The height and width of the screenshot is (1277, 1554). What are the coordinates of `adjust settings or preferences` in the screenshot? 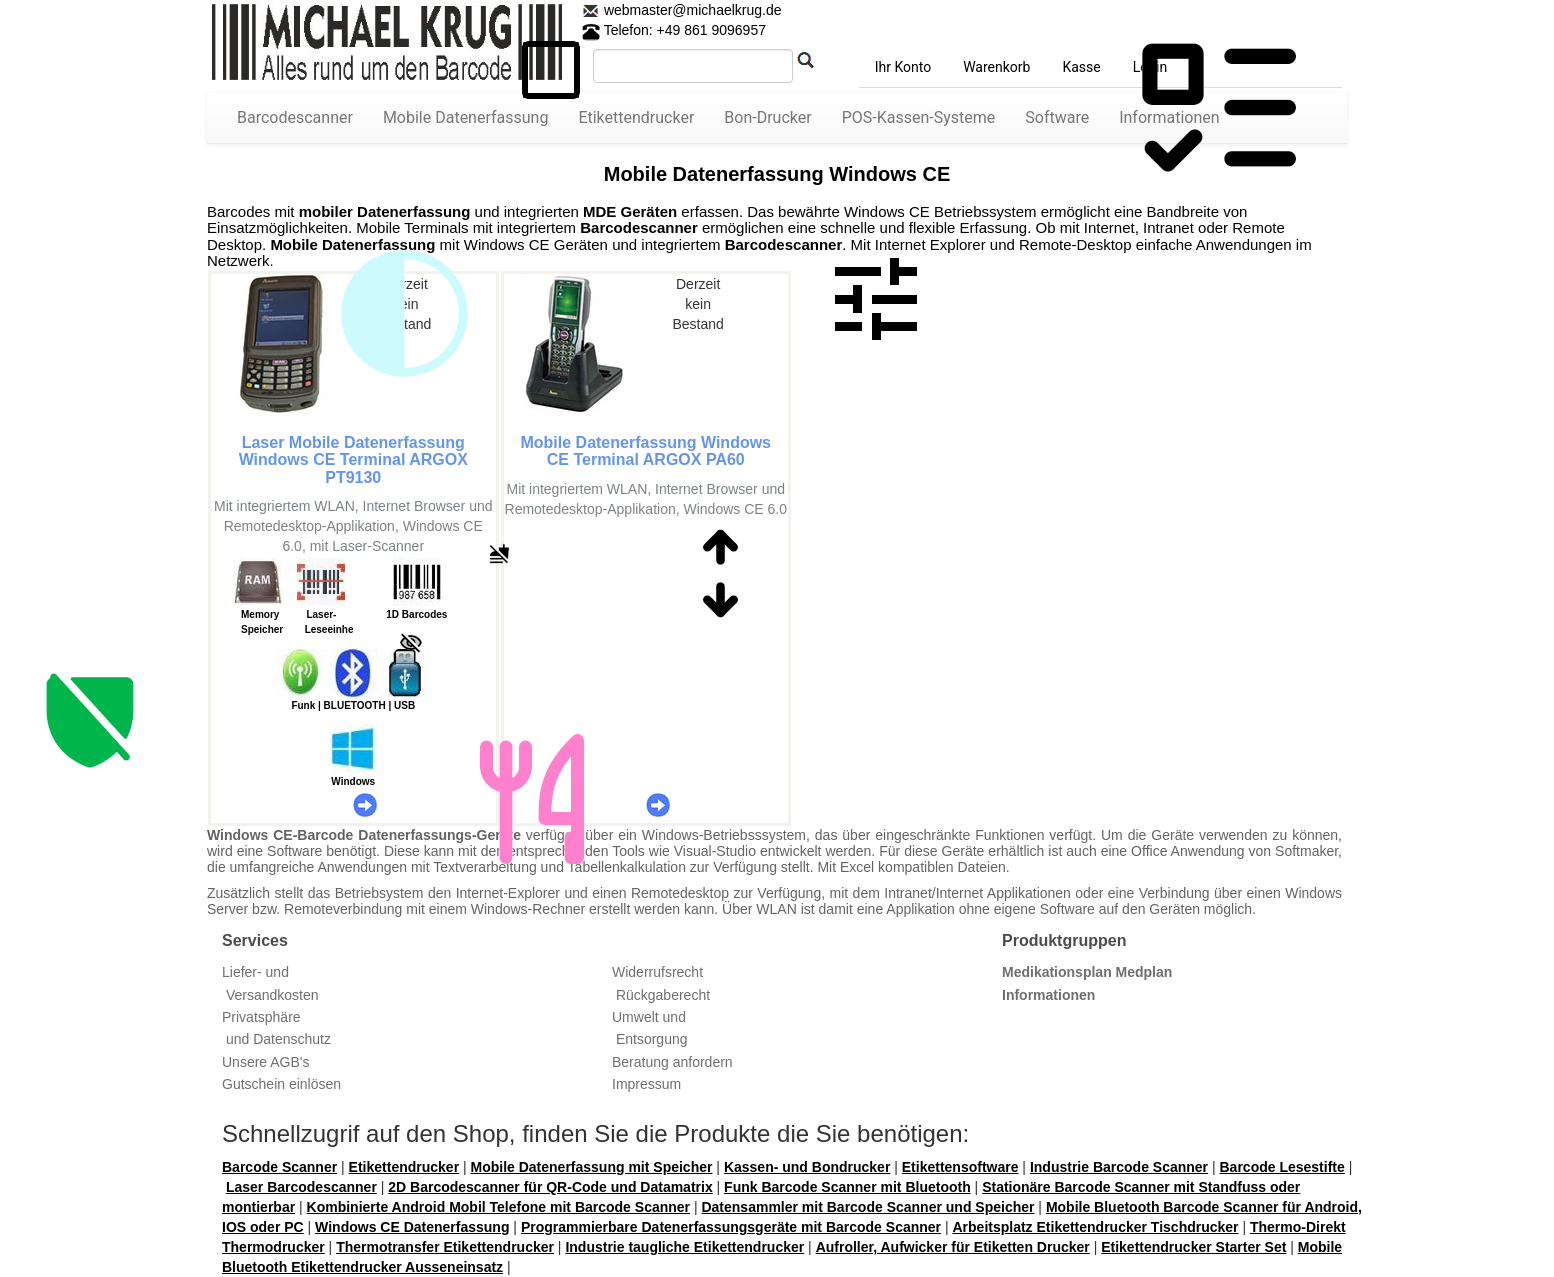 It's located at (876, 299).